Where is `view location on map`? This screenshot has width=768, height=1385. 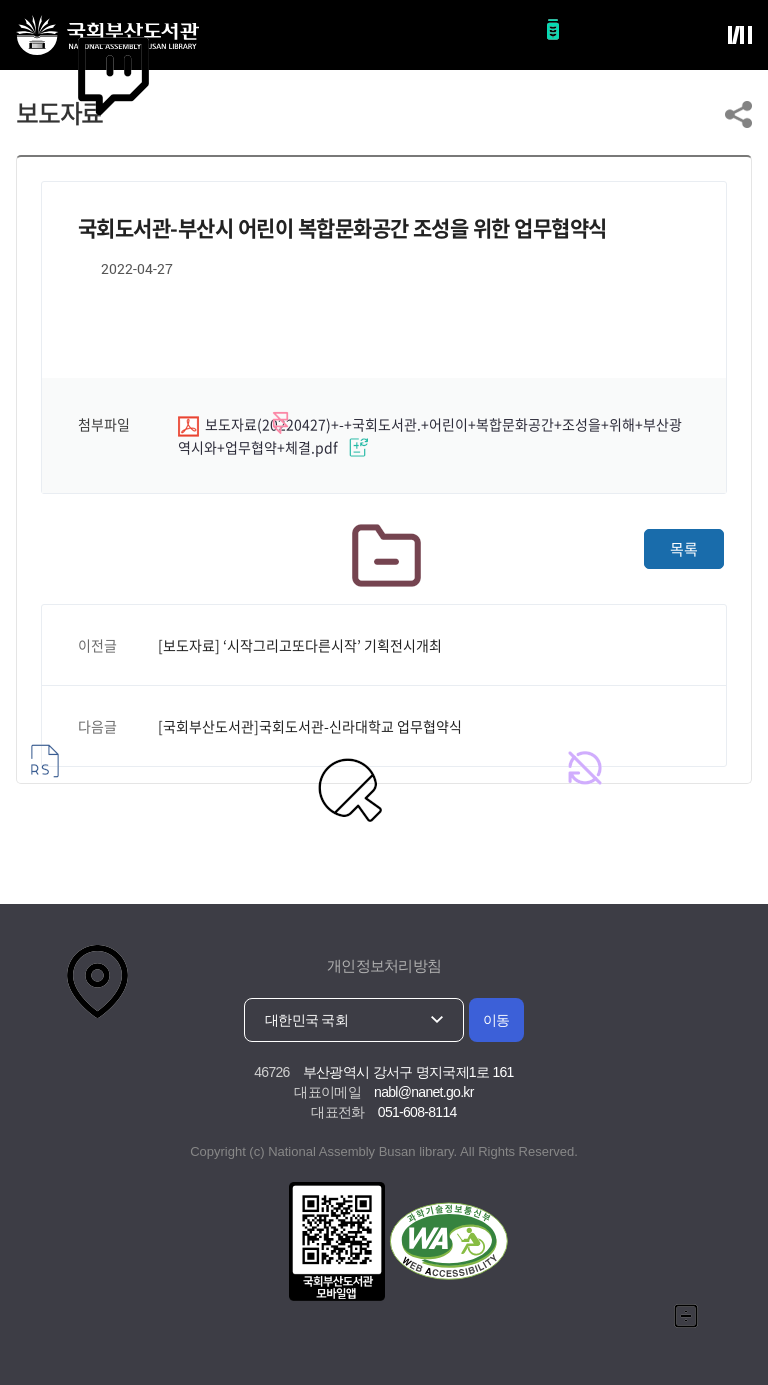 view location on map is located at coordinates (97, 981).